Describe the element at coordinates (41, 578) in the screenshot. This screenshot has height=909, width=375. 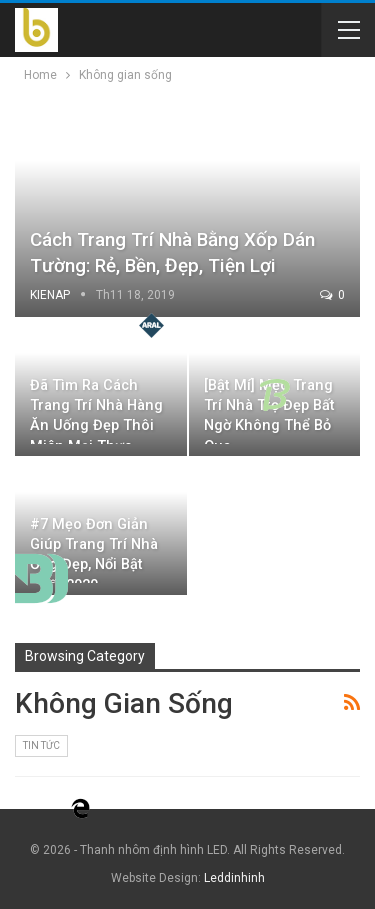
I see `open BetterDiscord settings` at that location.